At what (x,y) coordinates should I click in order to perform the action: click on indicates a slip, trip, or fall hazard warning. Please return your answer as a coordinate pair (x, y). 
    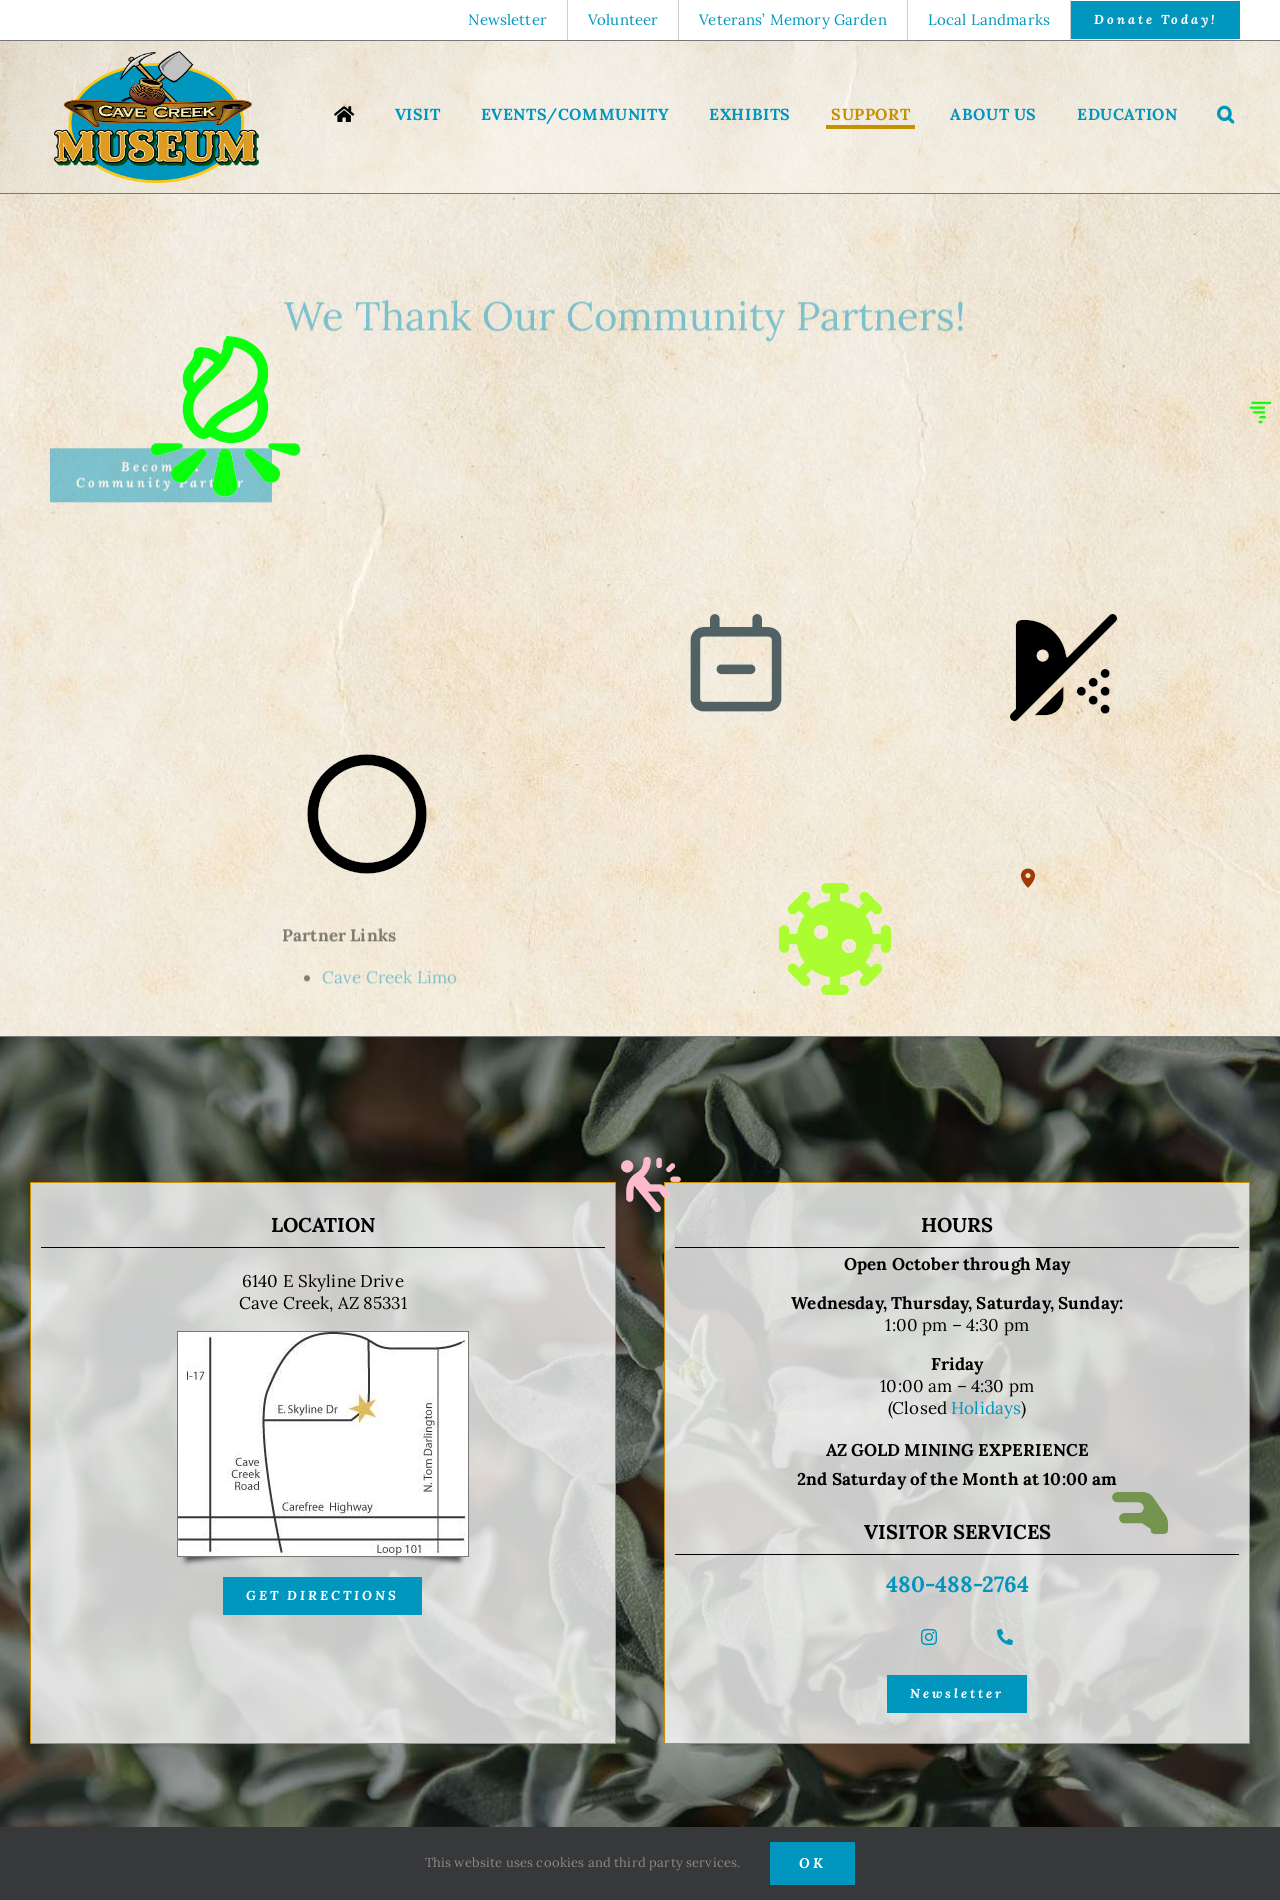
    Looking at the image, I should click on (650, 1184).